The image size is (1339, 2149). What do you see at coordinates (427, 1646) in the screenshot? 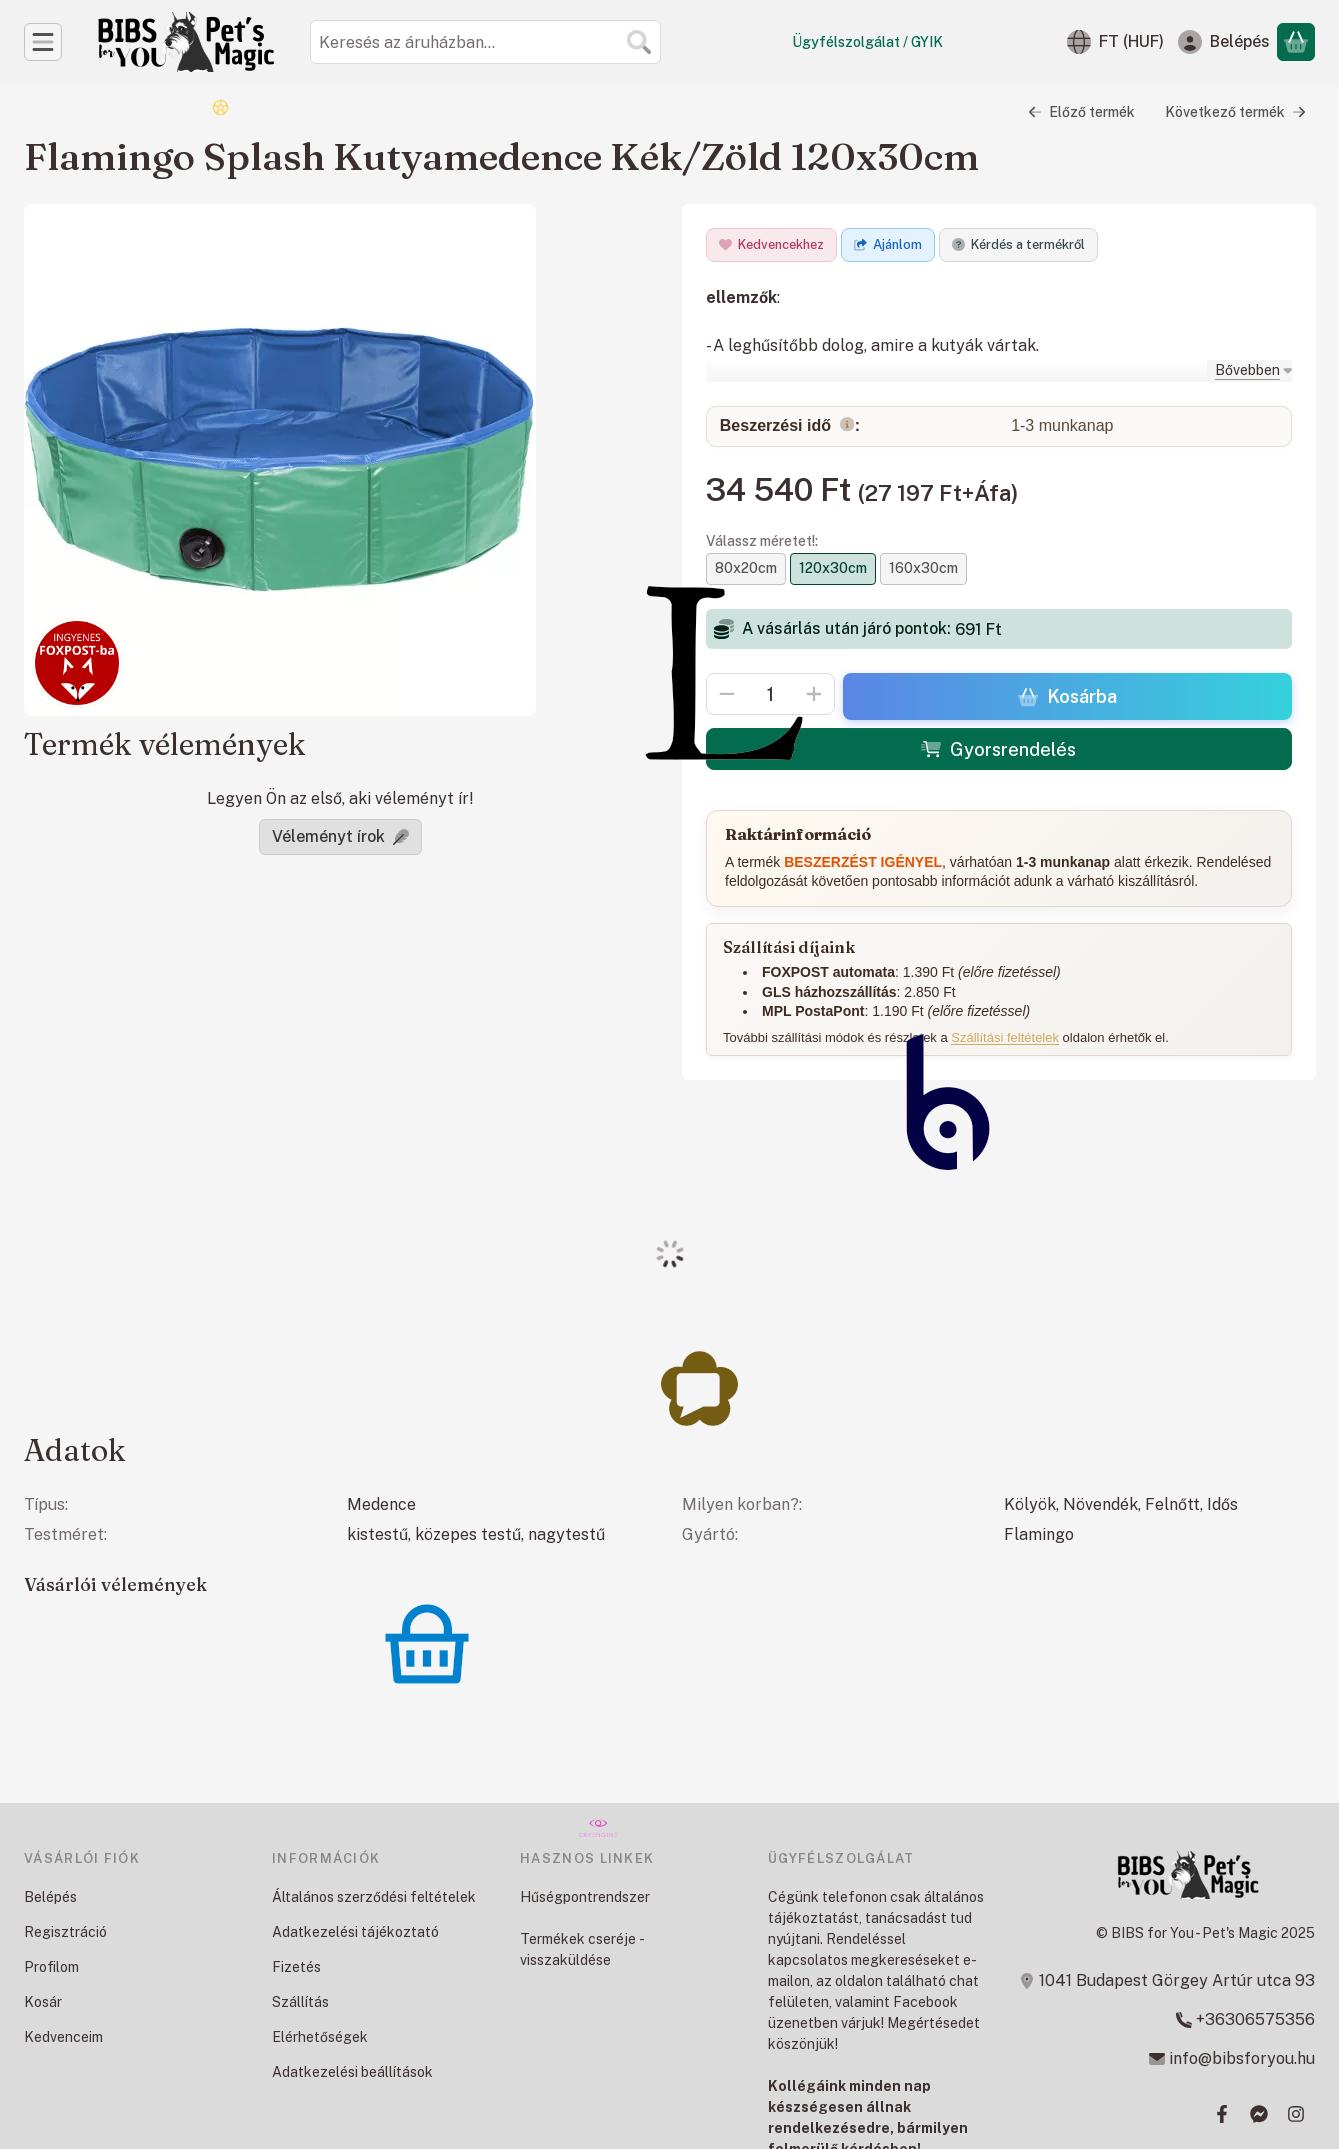
I see `view your shopping basket` at bounding box center [427, 1646].